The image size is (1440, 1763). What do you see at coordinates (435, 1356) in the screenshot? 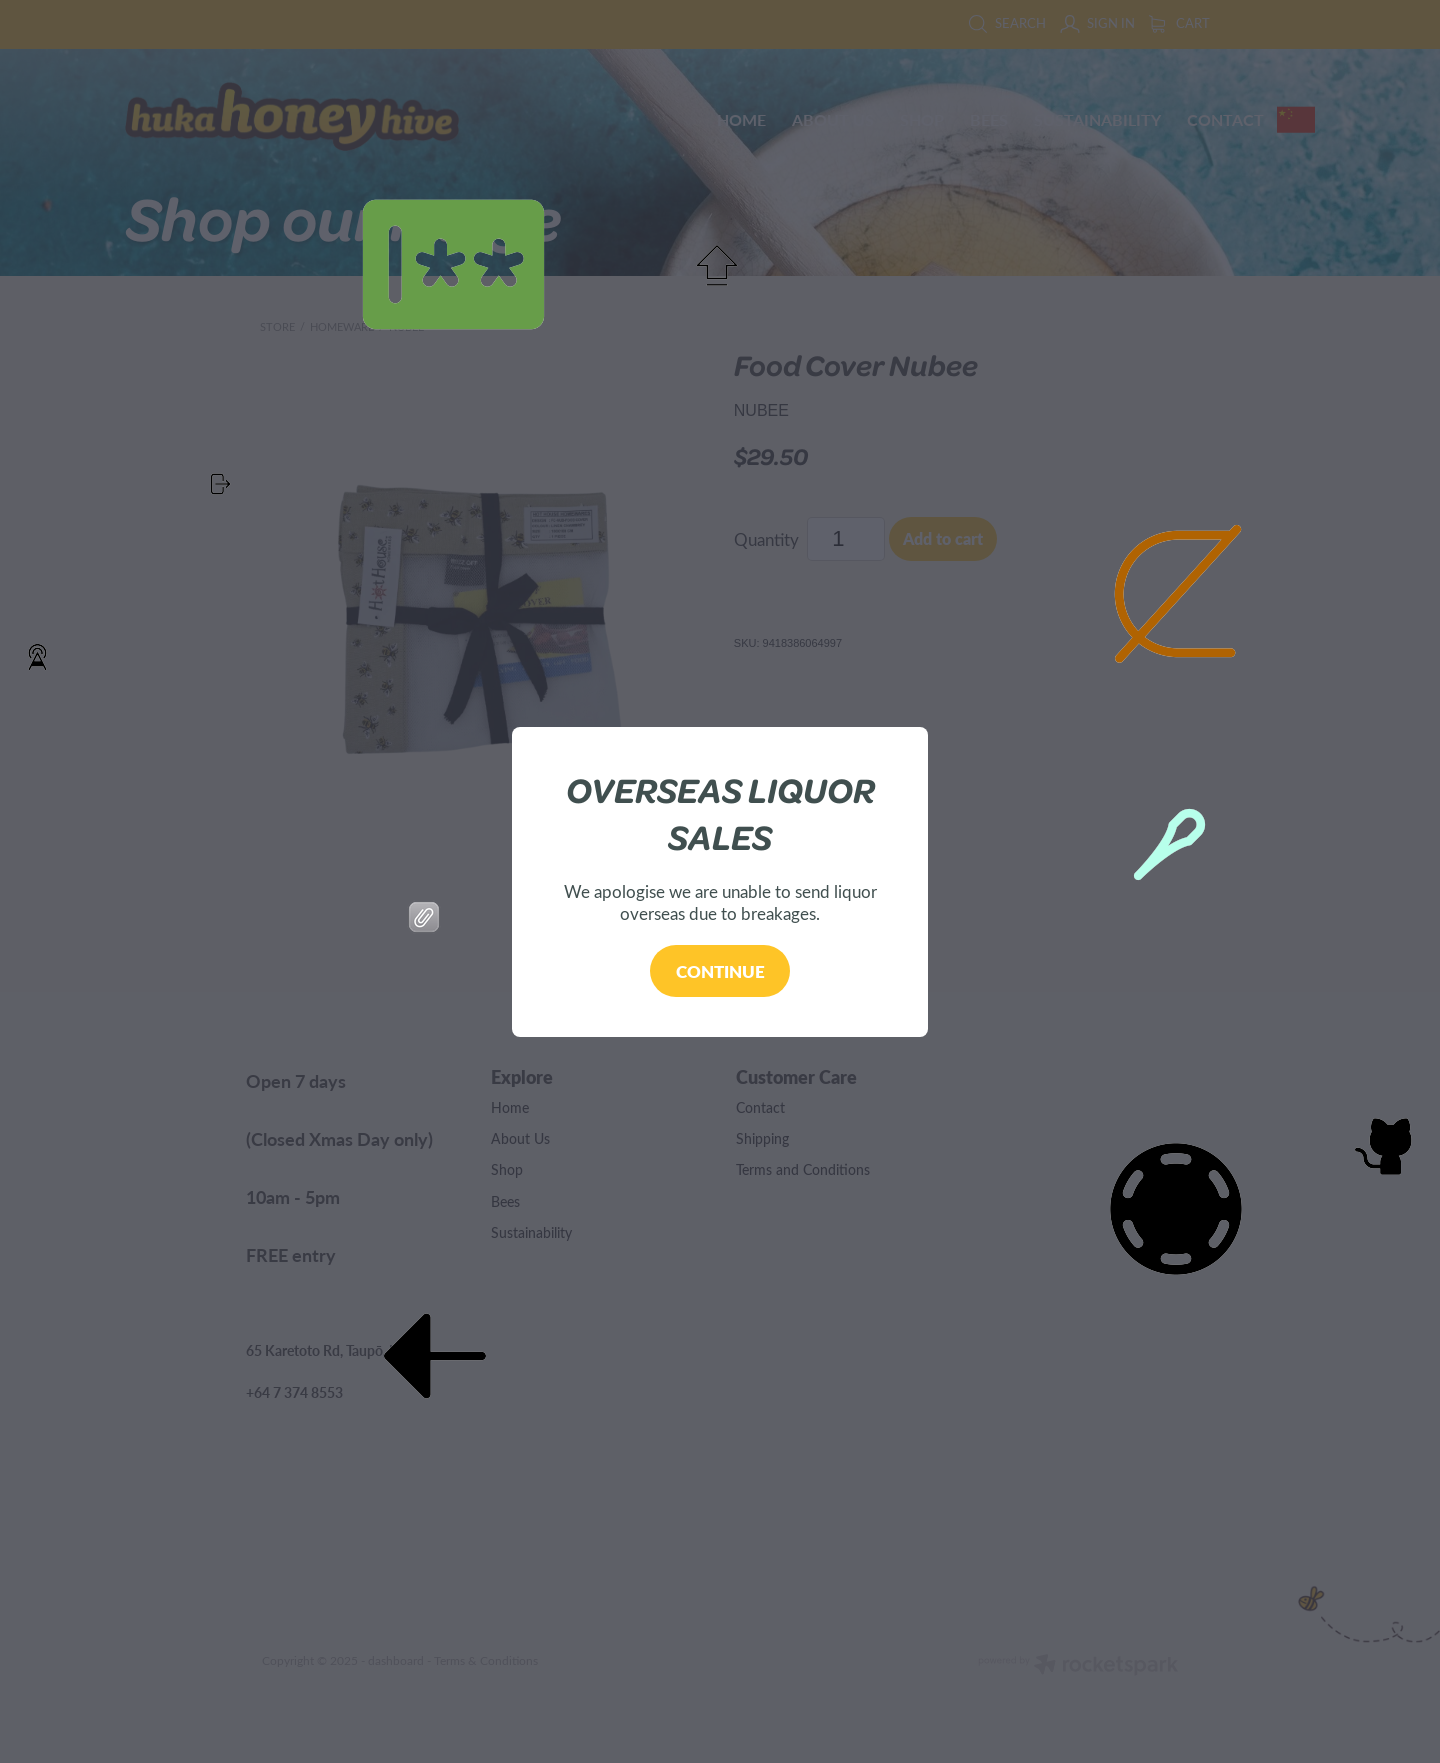
I see `go back to the previous screen` at bounding box center [435, 1356].